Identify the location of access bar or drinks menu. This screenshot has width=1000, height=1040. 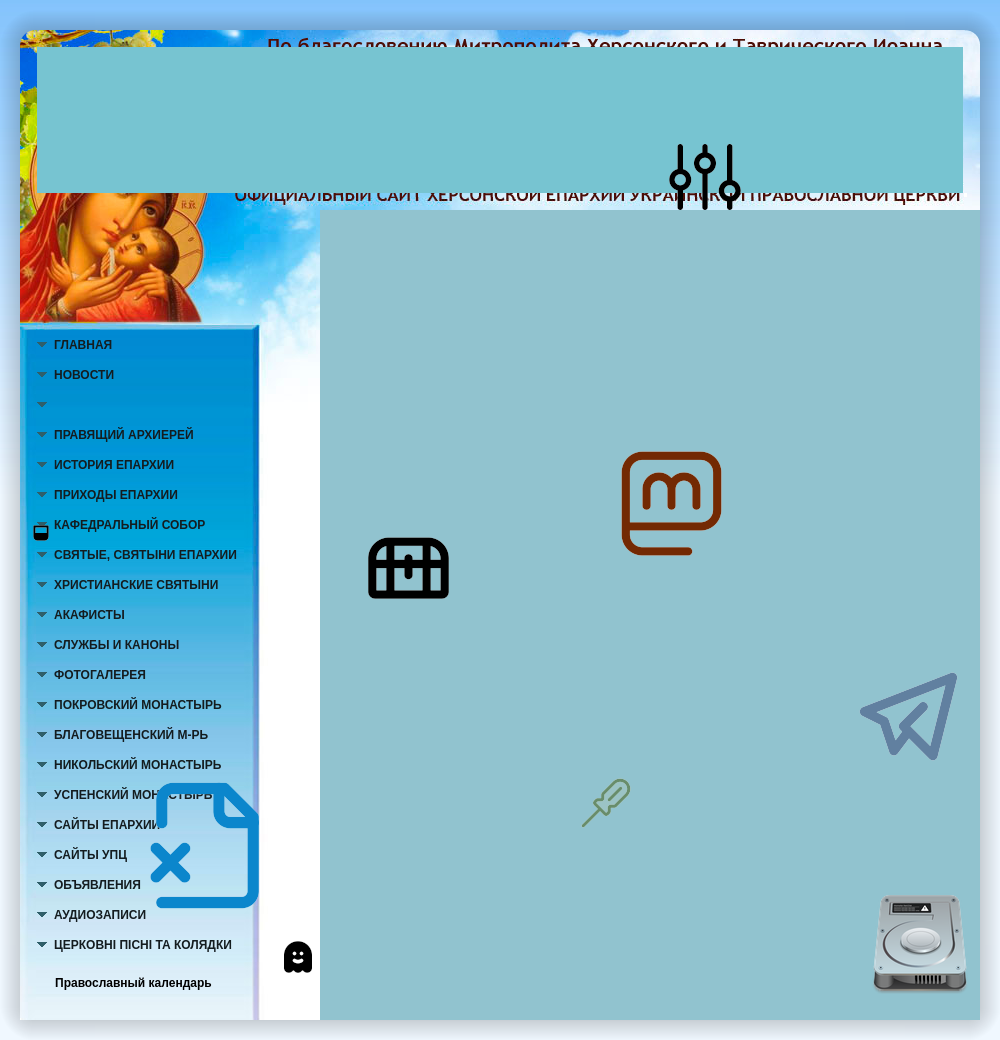
(41, 533).